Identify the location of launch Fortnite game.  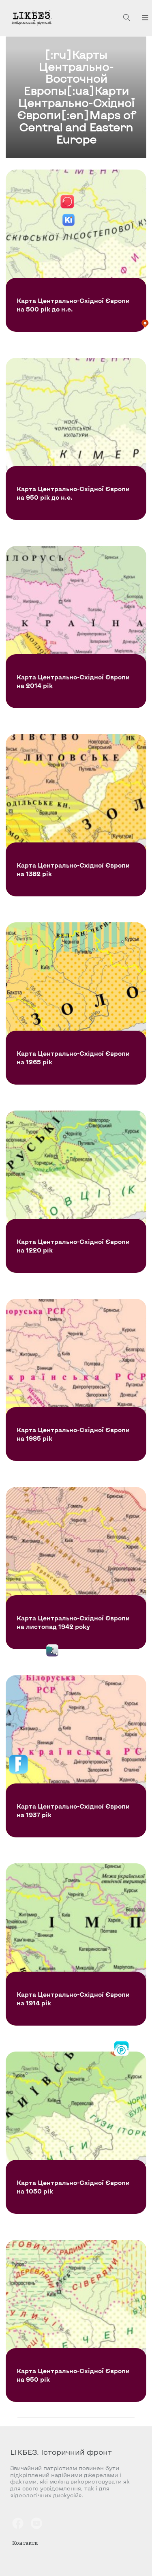
(18, 1764).